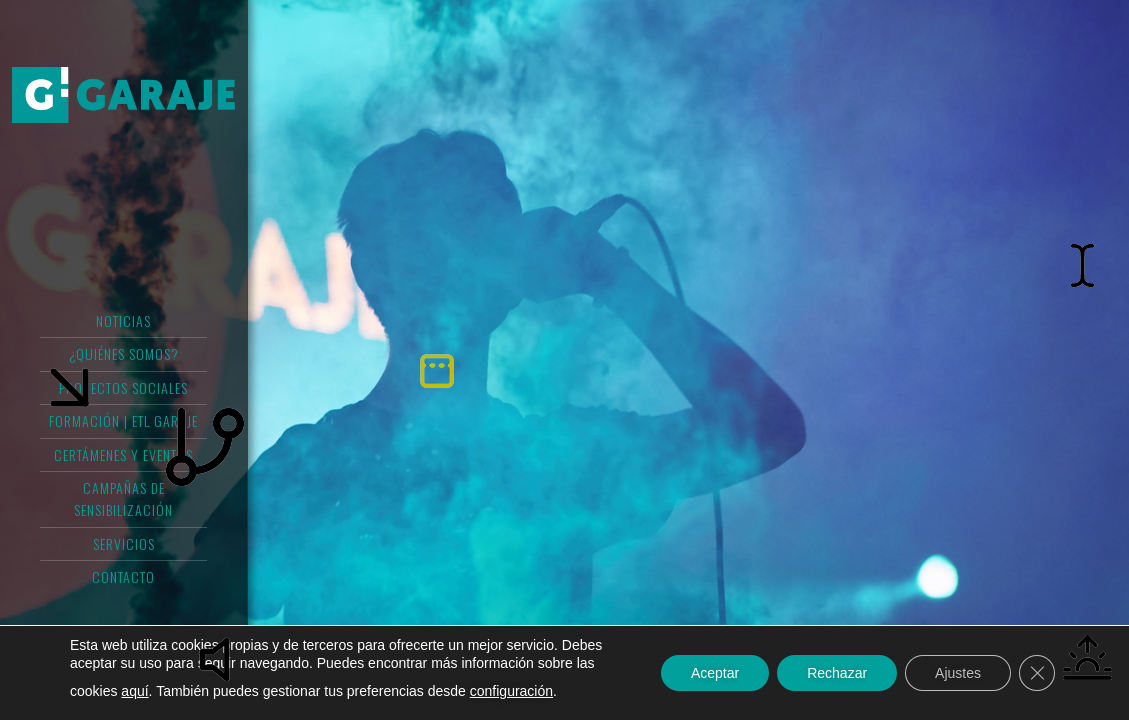 The width and height of the screenshot is (1129, 720). I want to click on toggle navbar visibility off, so click(437, 371).